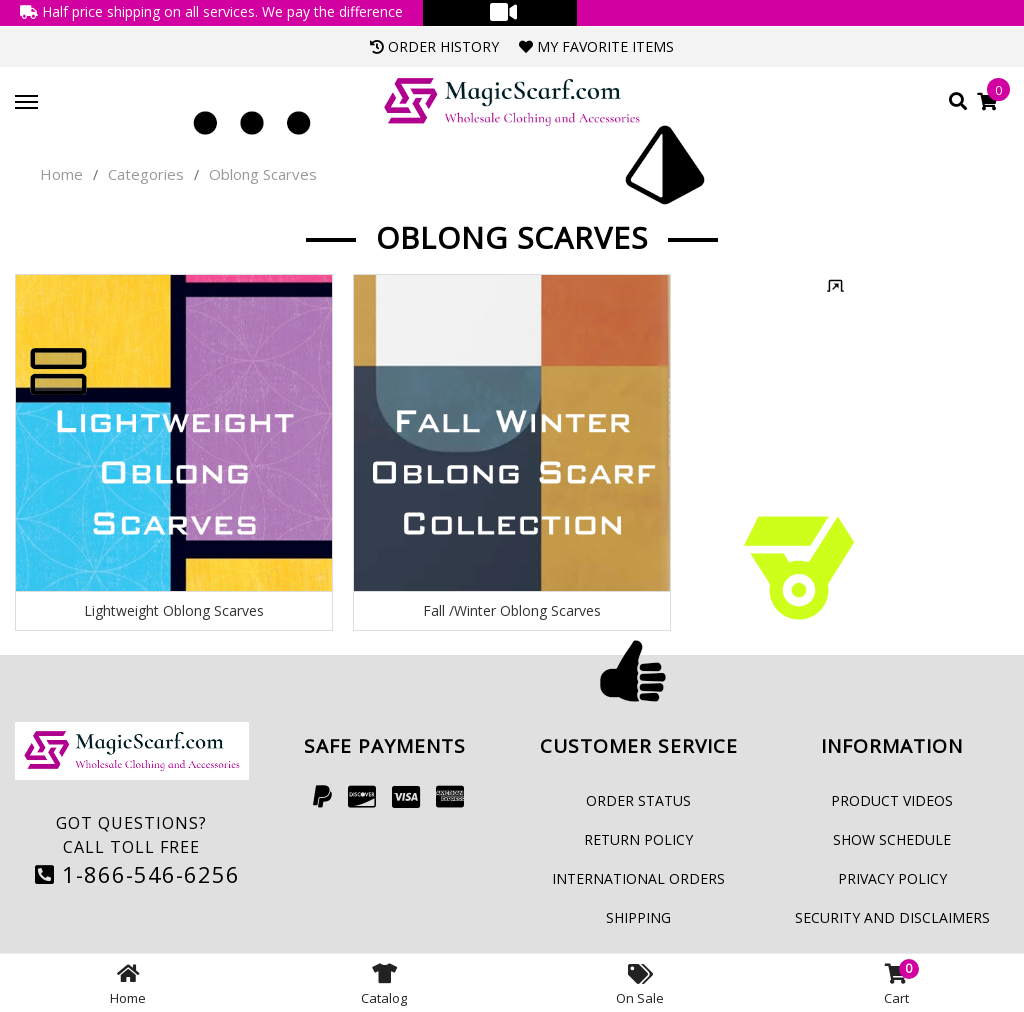 This screenshot has height=1012, width=1024. What do you see at coordinates (58, 371) in the screenshot?
I see `switch to row layout view` at bounding box center [58, 371].